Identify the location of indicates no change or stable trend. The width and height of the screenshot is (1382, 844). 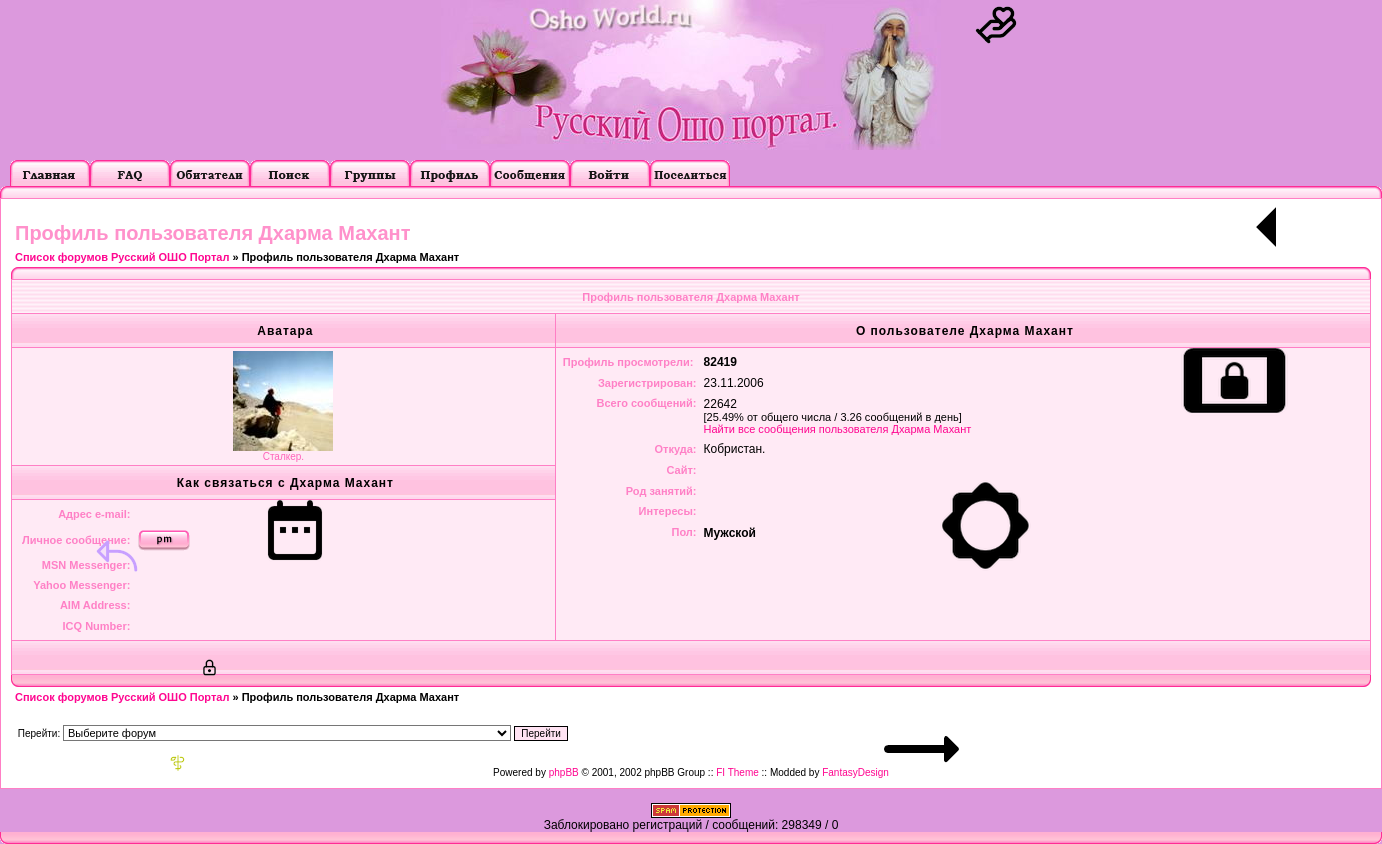
(920, 749).